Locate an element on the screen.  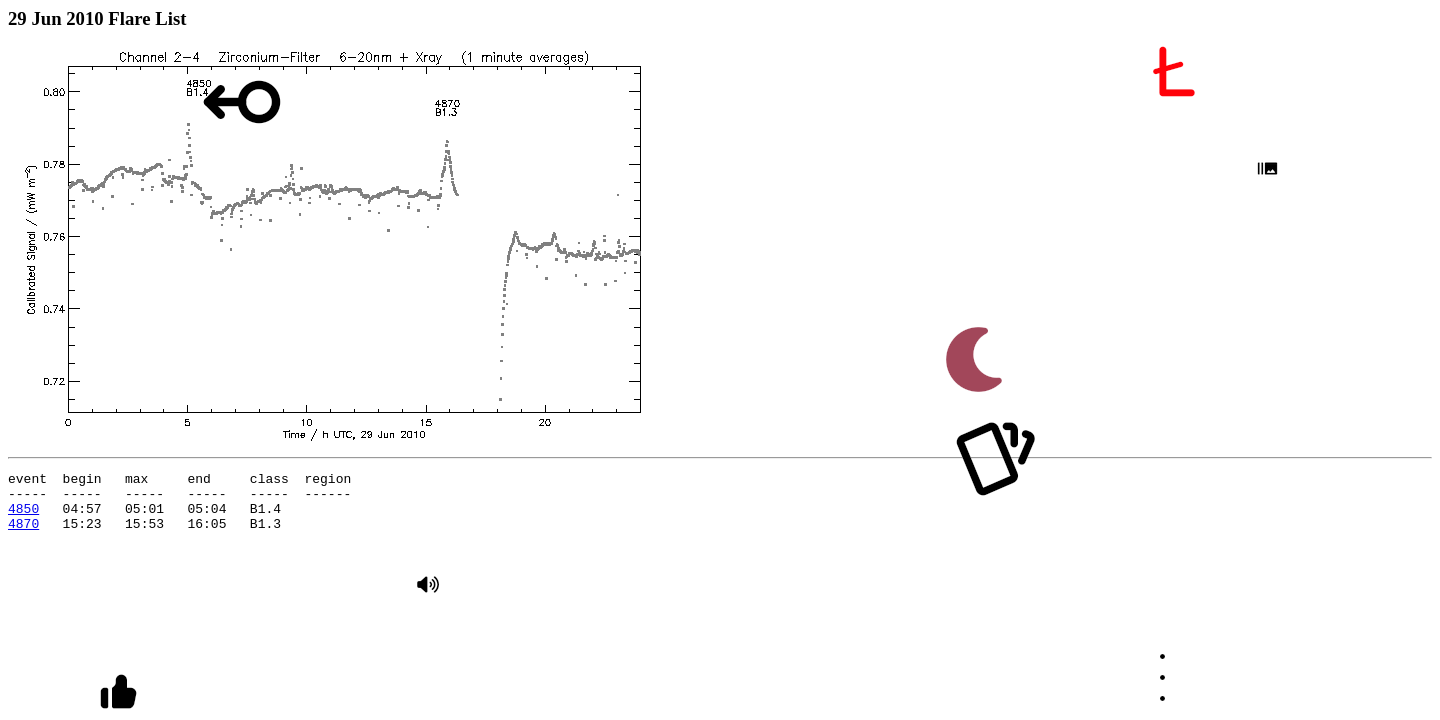
open more options menu is located at coordinates (1162, 677).